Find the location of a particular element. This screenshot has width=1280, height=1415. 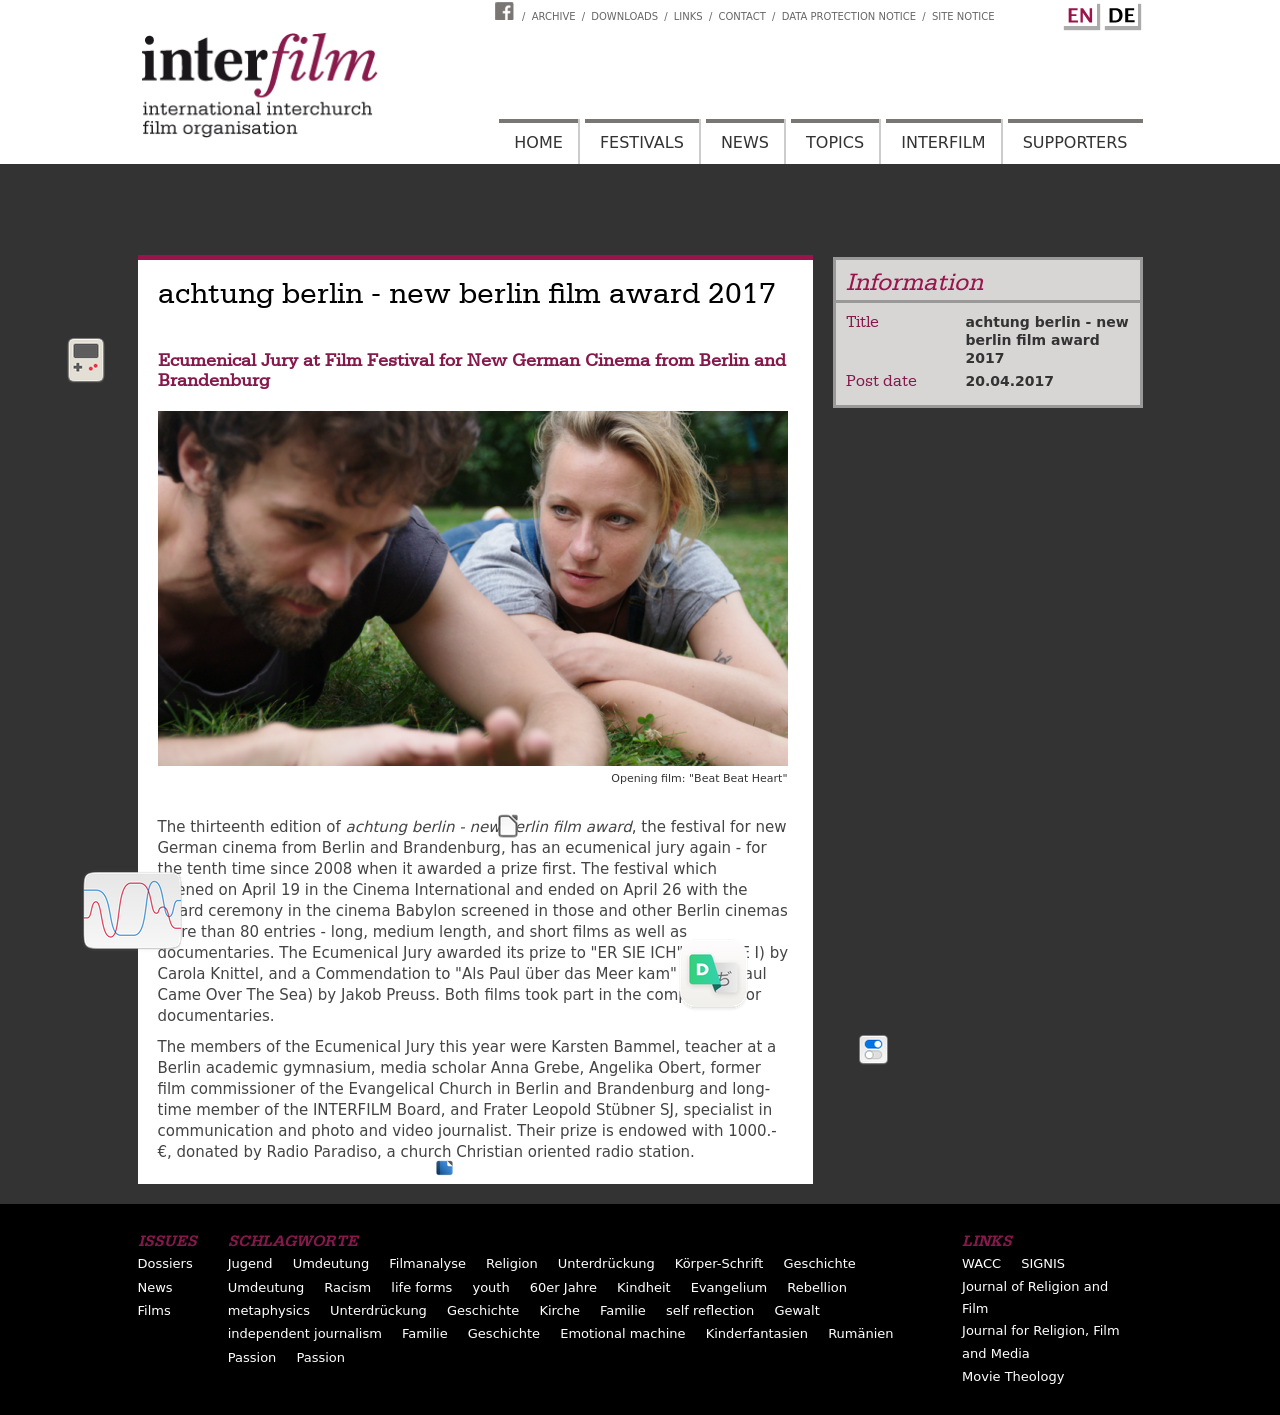

change desktop wallpaper settings is located at coordinates (444, 1167).